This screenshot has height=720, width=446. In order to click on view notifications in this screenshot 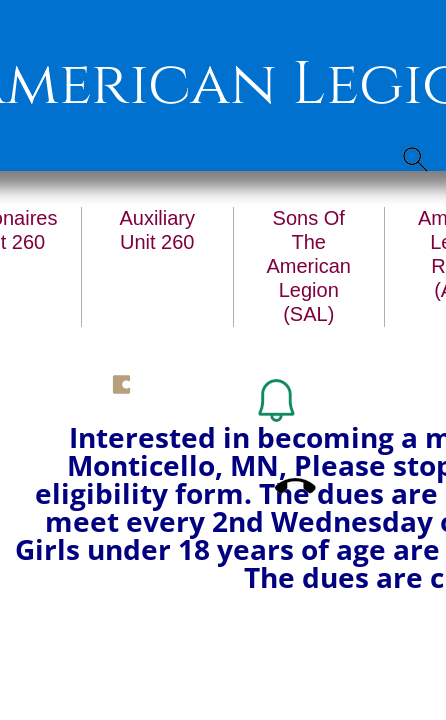, I will do `click(276, 400)`.